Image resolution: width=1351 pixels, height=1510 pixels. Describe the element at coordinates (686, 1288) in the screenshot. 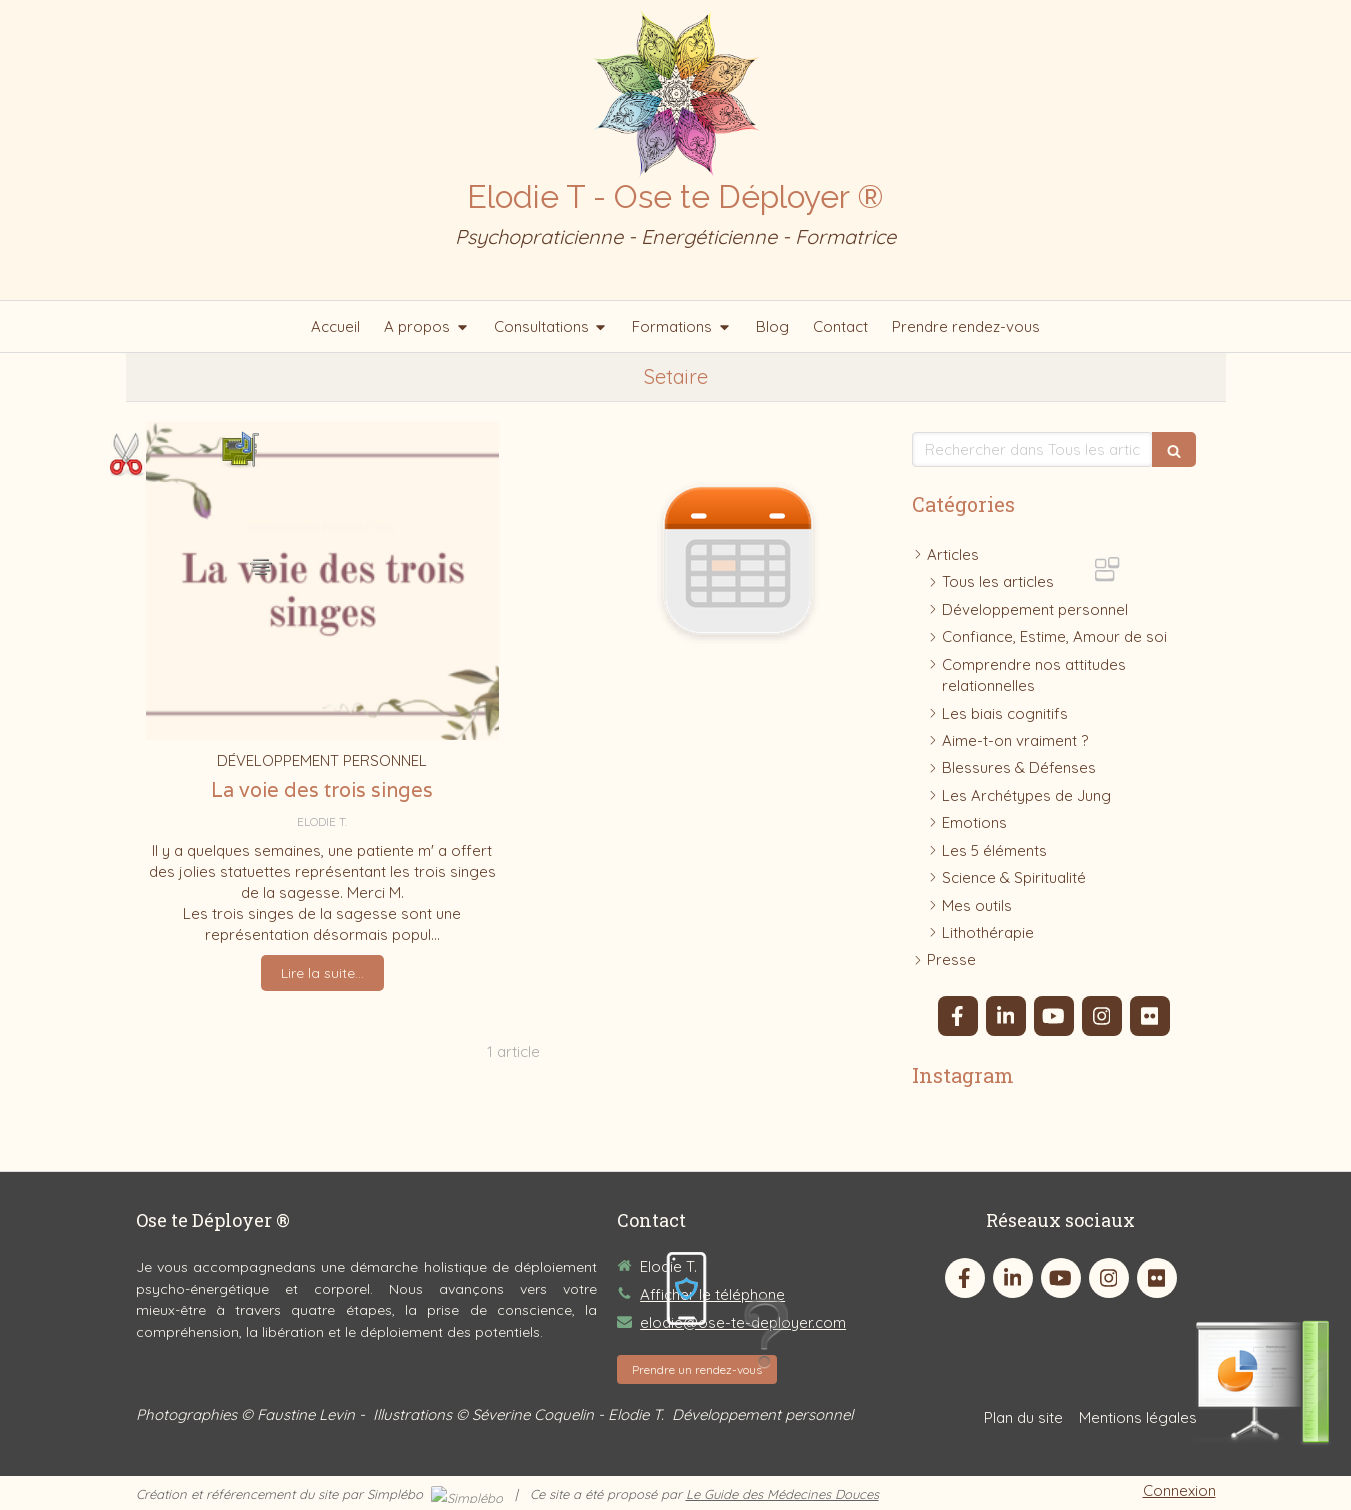

I see `indicates a trusted or verified device` at that location.